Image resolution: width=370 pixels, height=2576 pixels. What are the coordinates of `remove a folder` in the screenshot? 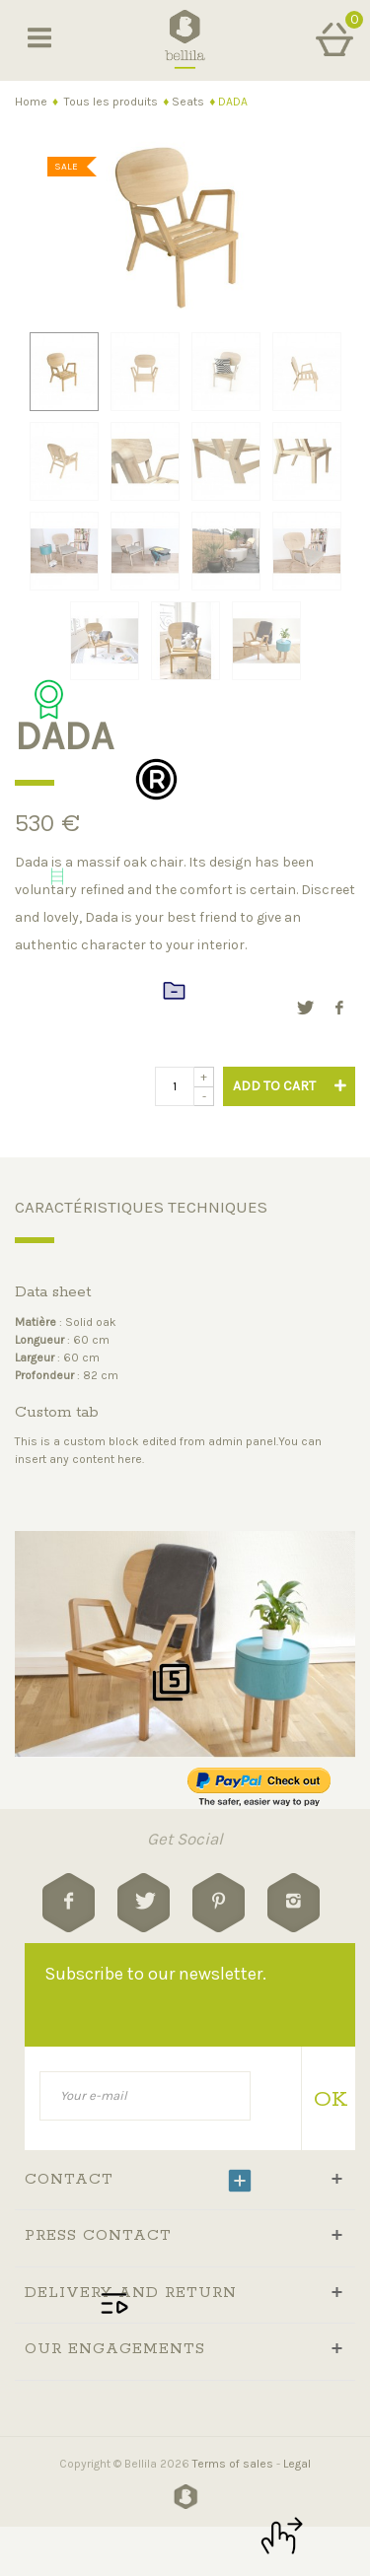 It's located at (174, 990).